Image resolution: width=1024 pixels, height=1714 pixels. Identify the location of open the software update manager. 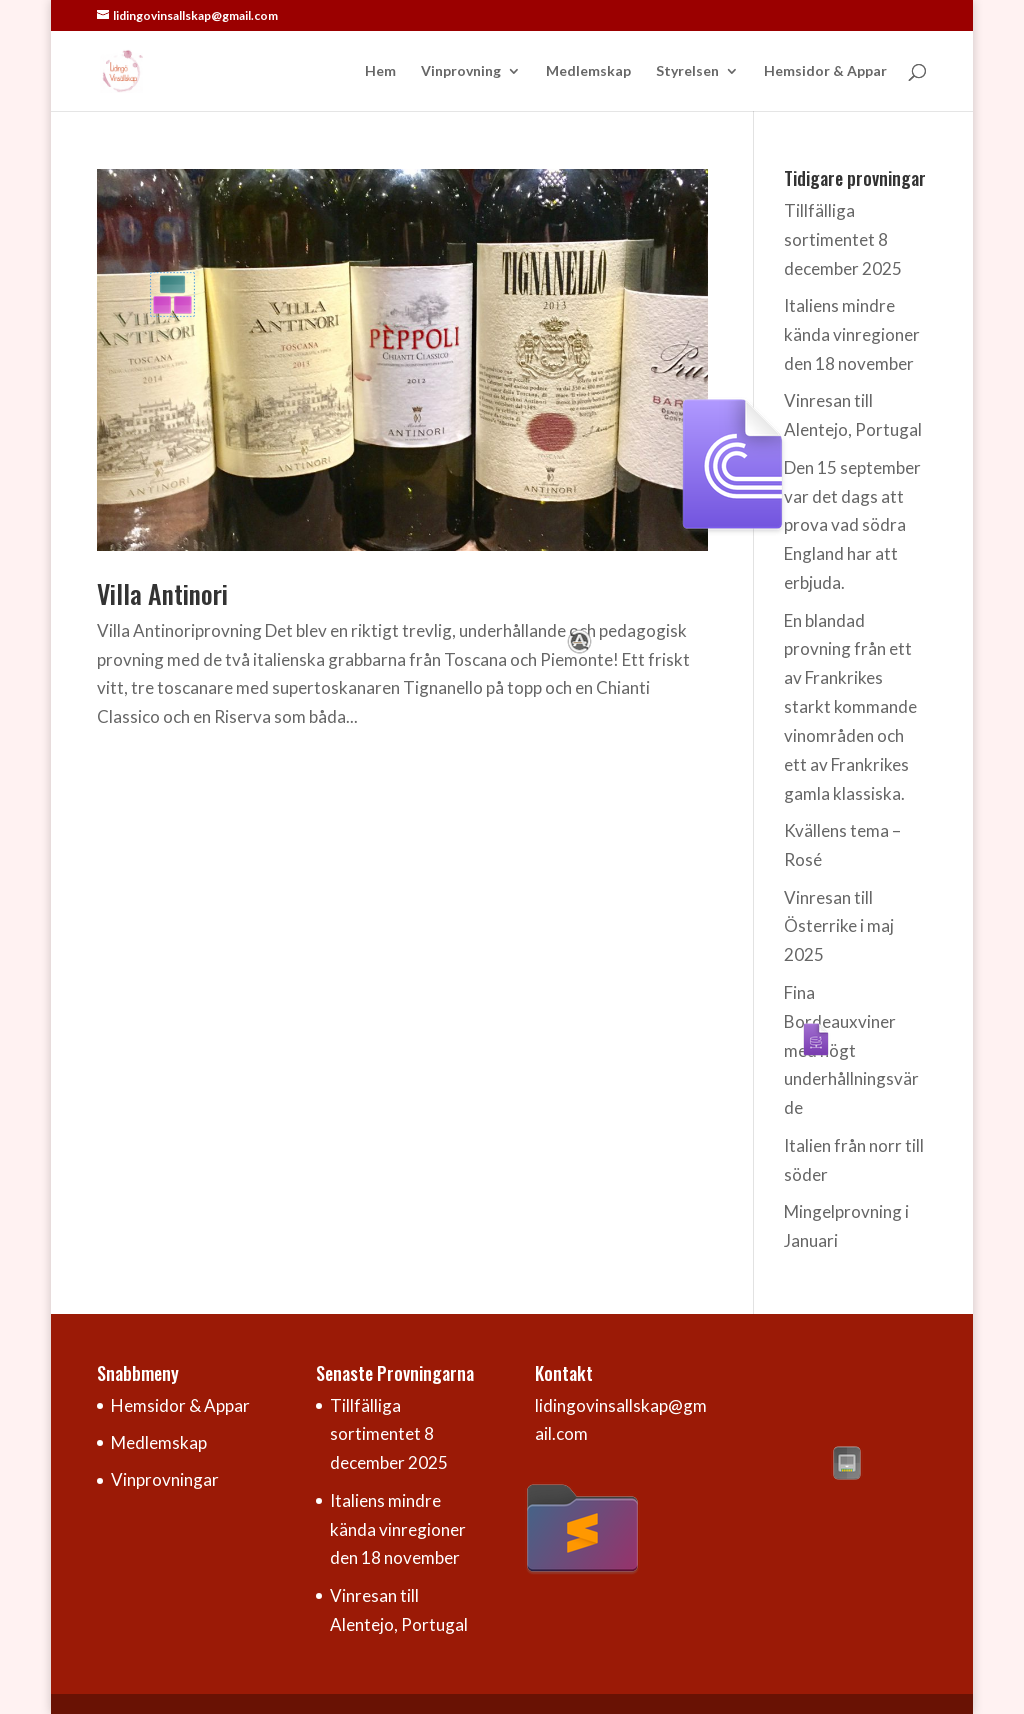
(579, 641).